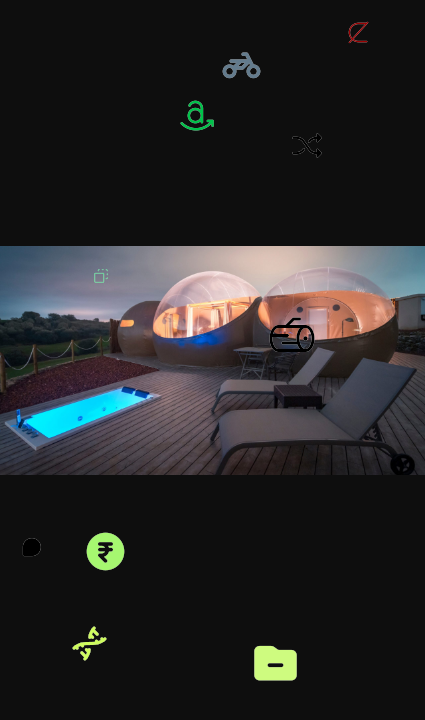 The width and height of the screenshot is (425, 720). I want to click on indicates a set is not a subset of another in mathematical notation, so click(358, 32).